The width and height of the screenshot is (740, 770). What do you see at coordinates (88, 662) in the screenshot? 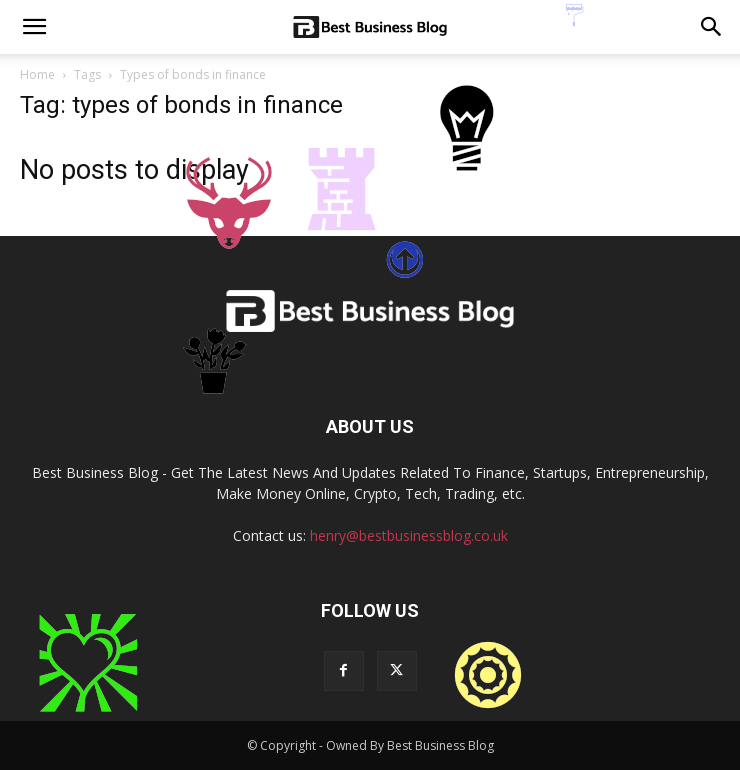
I see `indicates a favorite or loved item` at bounding box center [88, 662].